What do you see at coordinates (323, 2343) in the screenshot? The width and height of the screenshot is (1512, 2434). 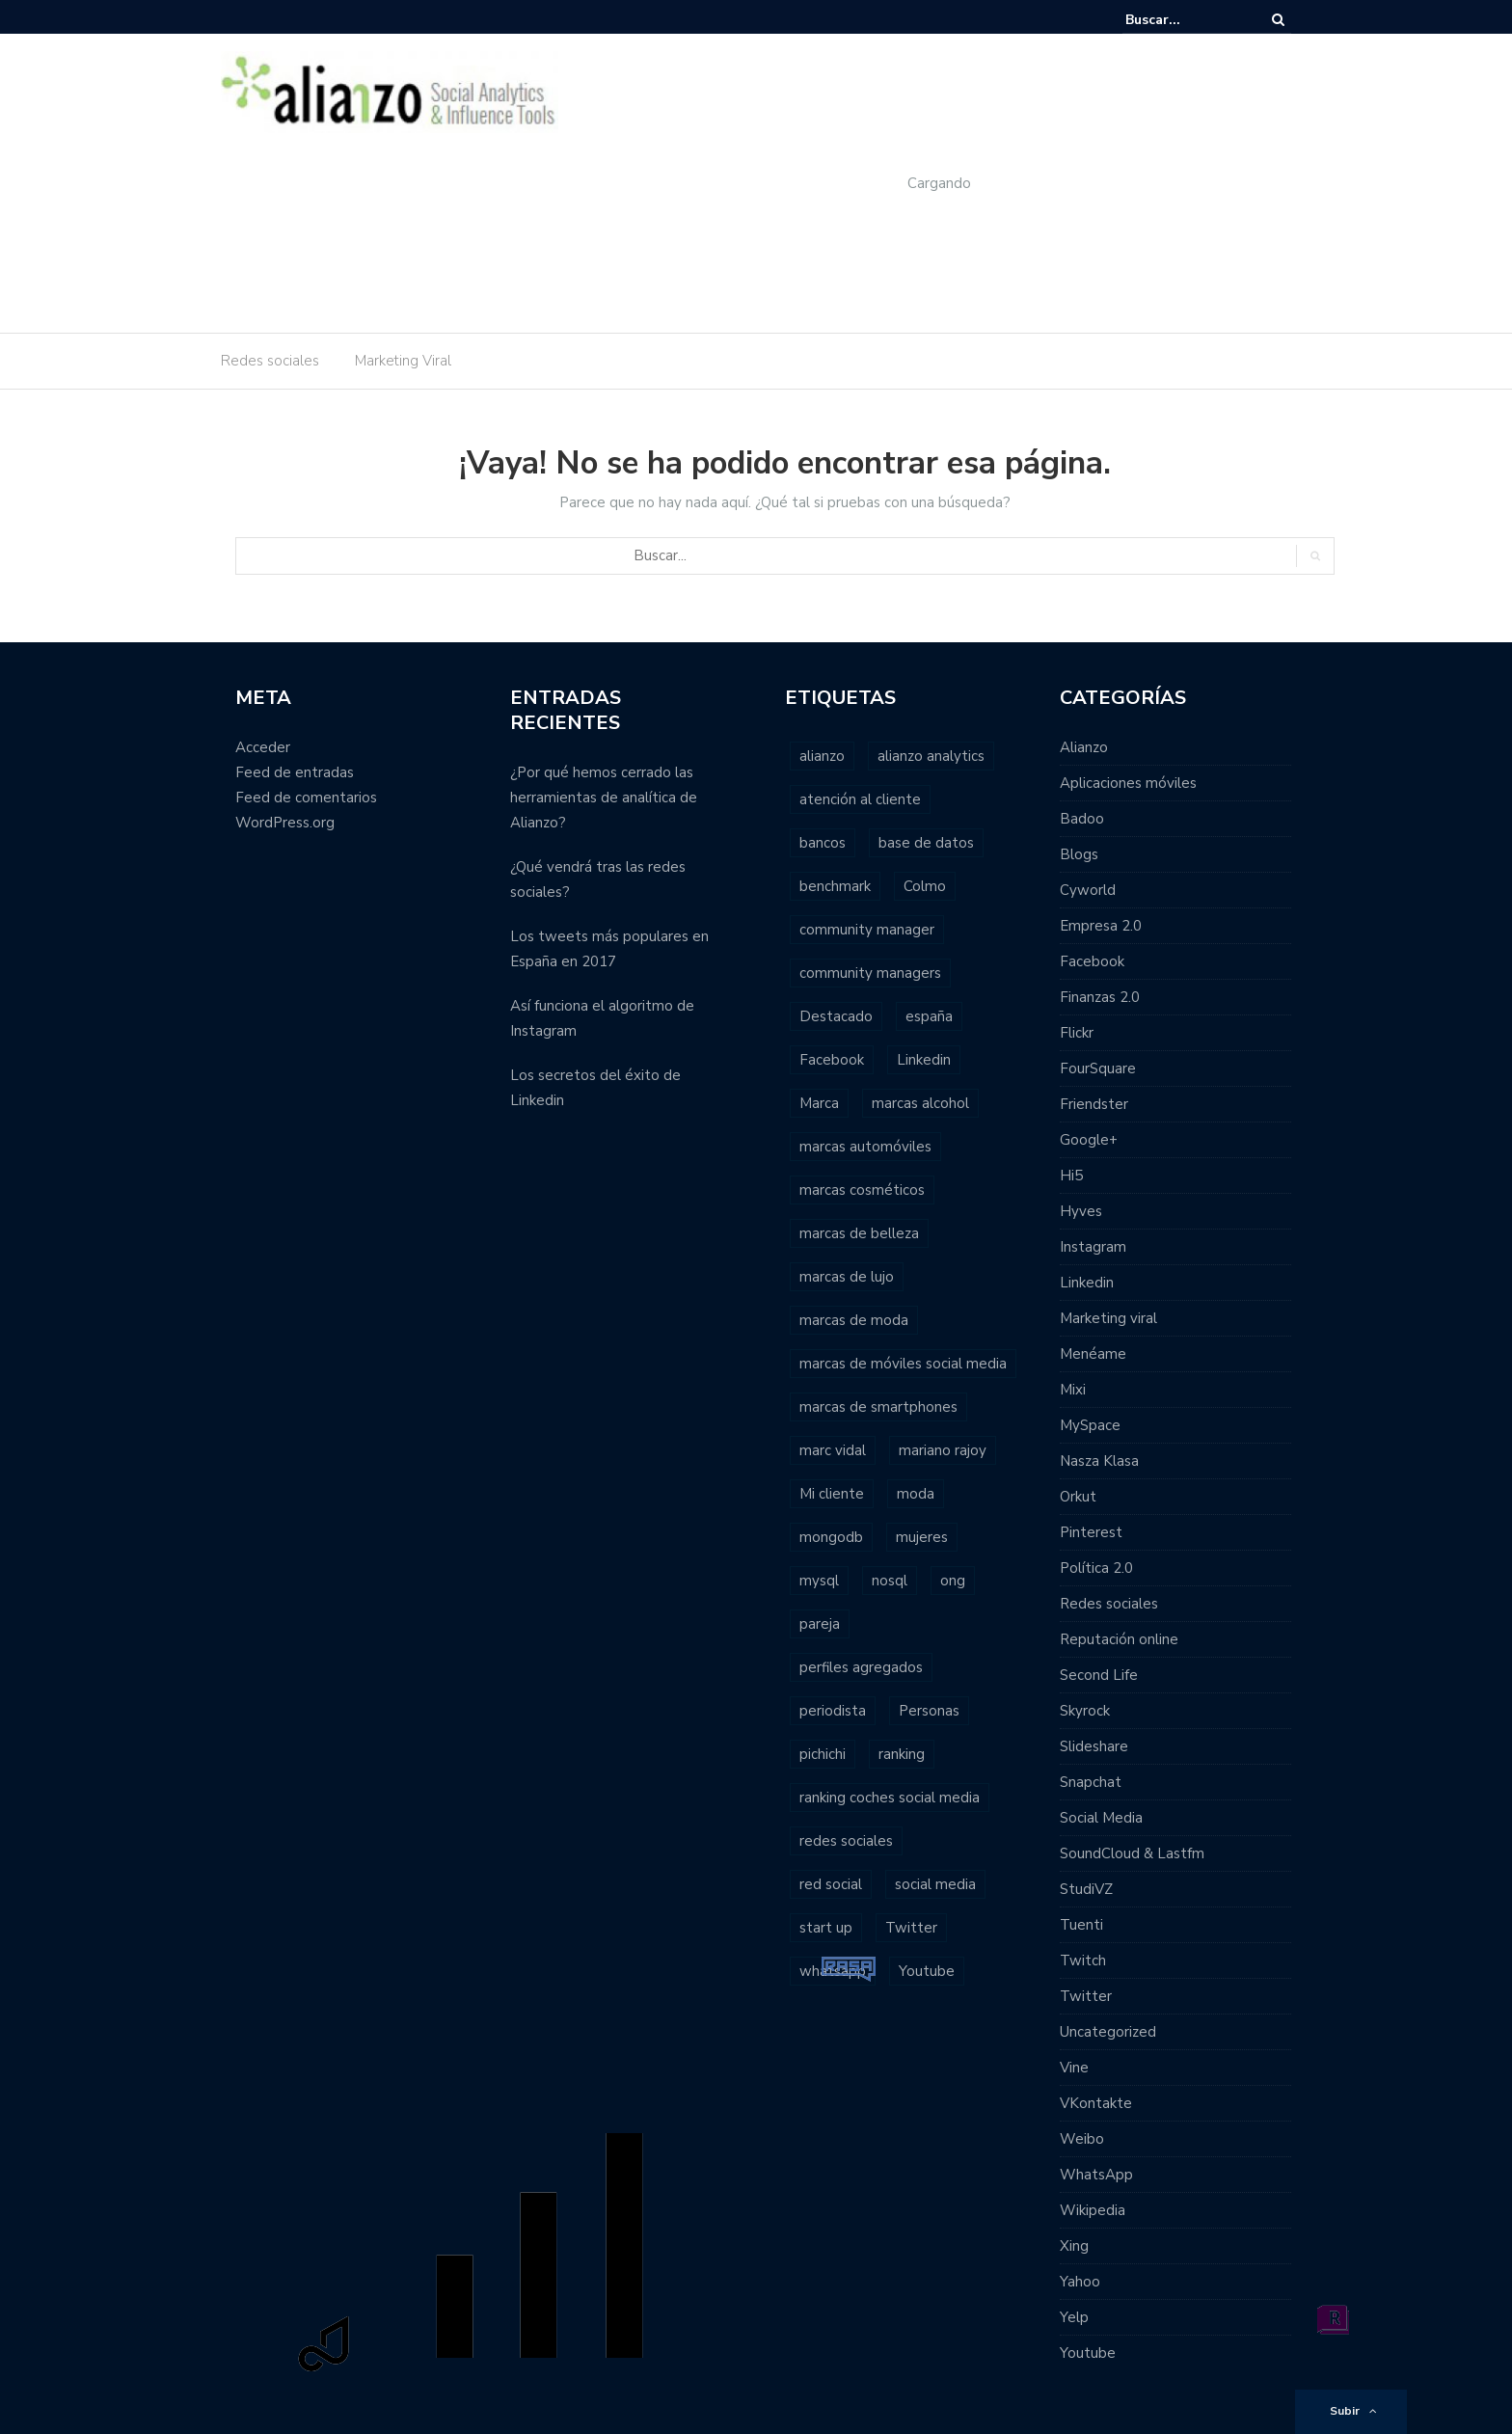 I see `open the Pretzel app` at bounding box center [323, 2343].